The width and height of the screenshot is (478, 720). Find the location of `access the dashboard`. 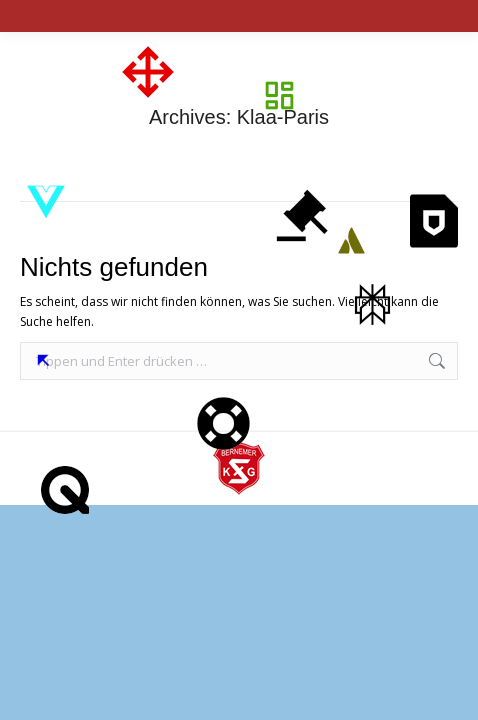

access the dashboard is located at coordinates (279, 95).